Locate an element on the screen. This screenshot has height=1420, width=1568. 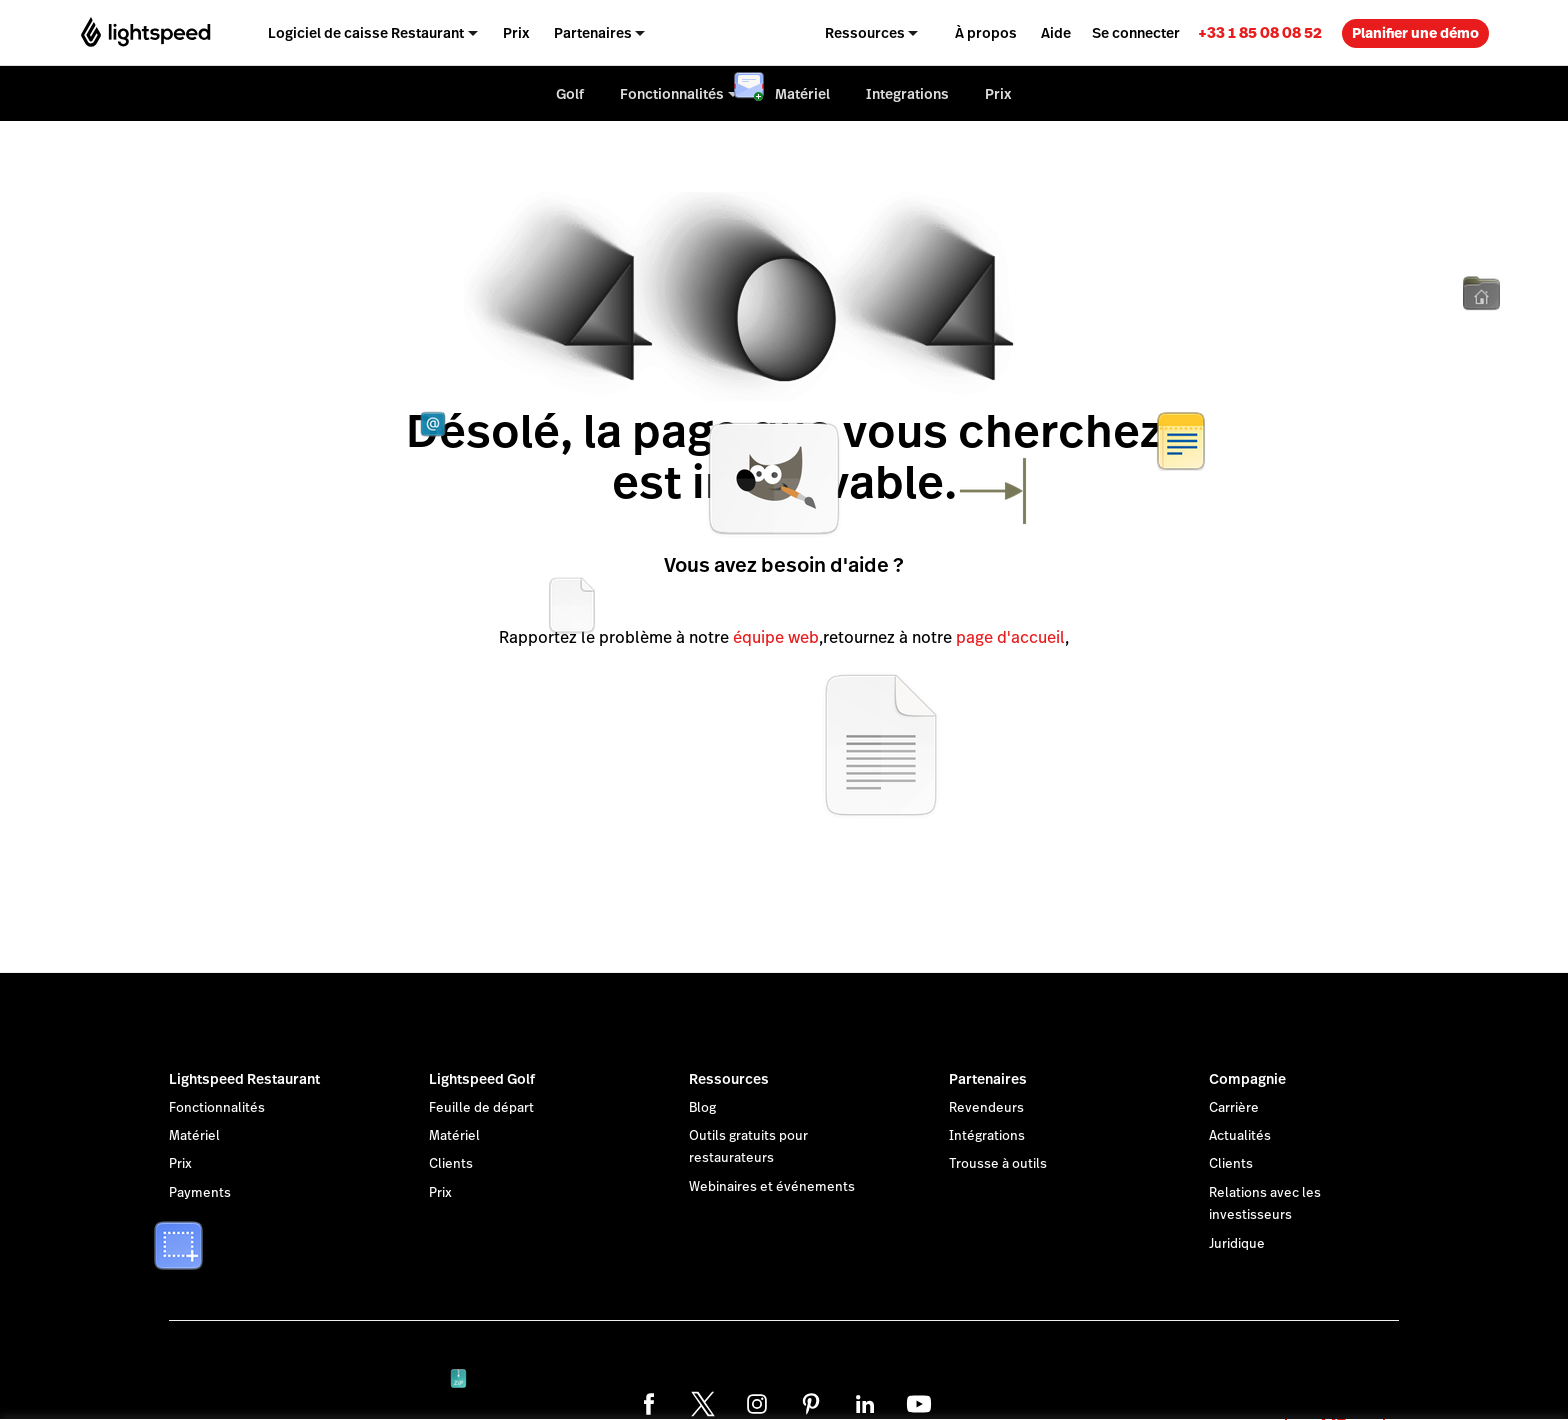
go to the last item in a list or sequence is located at coordinates (993, 491).